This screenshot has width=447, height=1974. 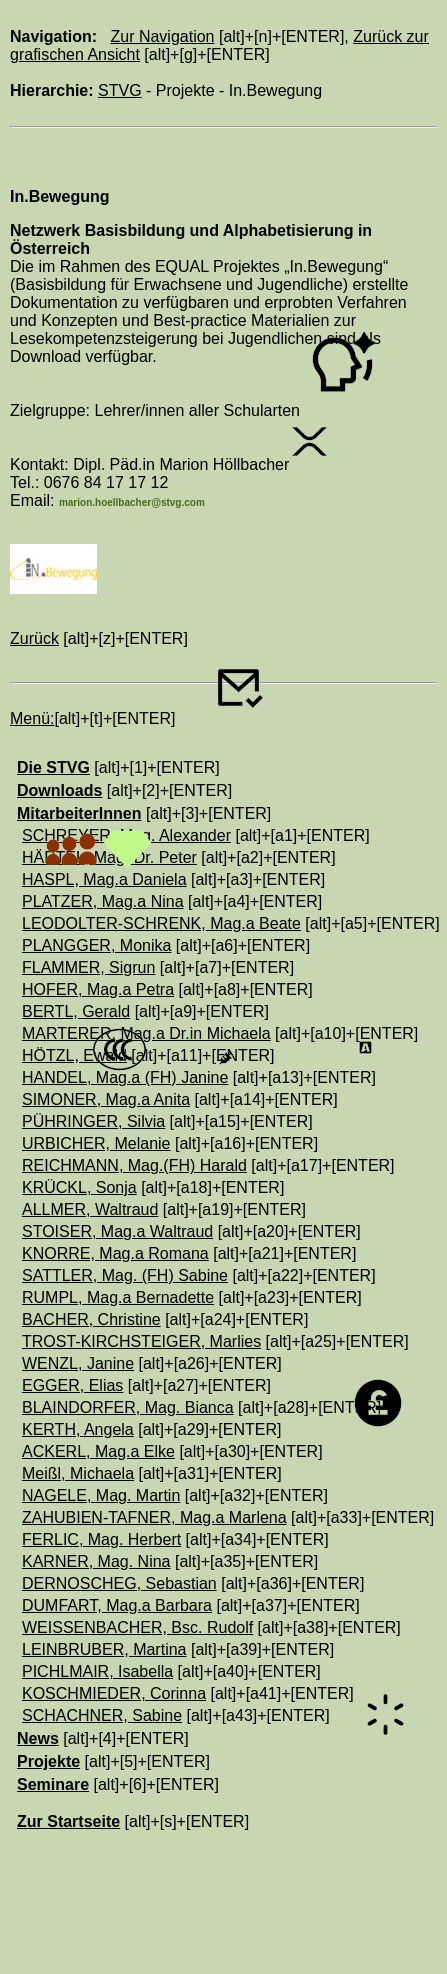 What do you see at coordinates (365, 1047) in the screenshot?
I see `buysellads logo` at bounding box center [365, 1047].